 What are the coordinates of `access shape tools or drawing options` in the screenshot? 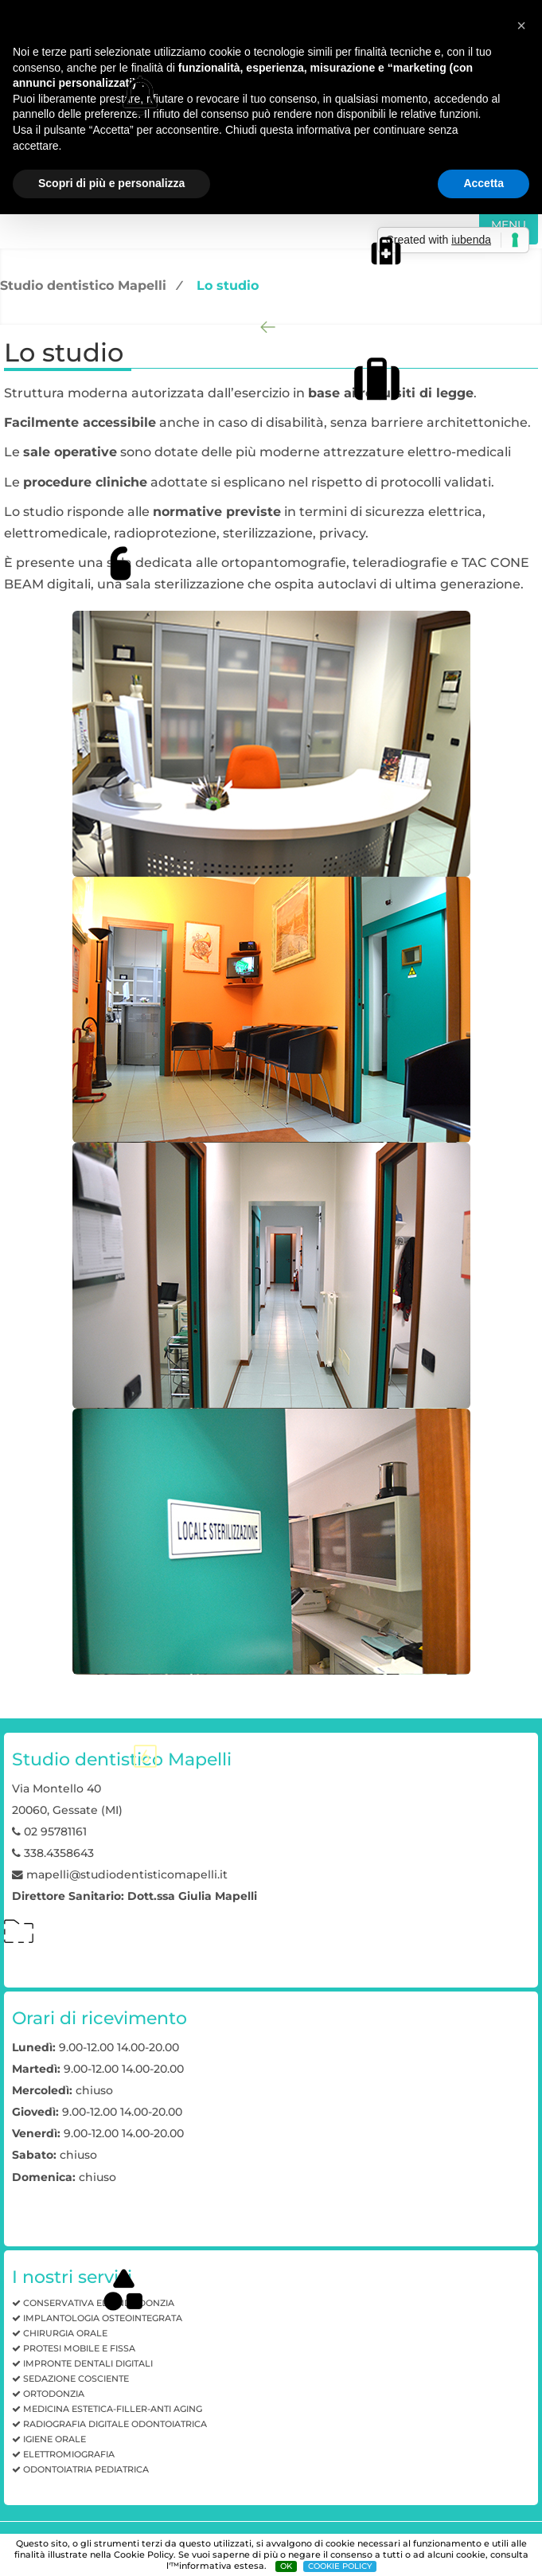 It's located at (123, 2290).